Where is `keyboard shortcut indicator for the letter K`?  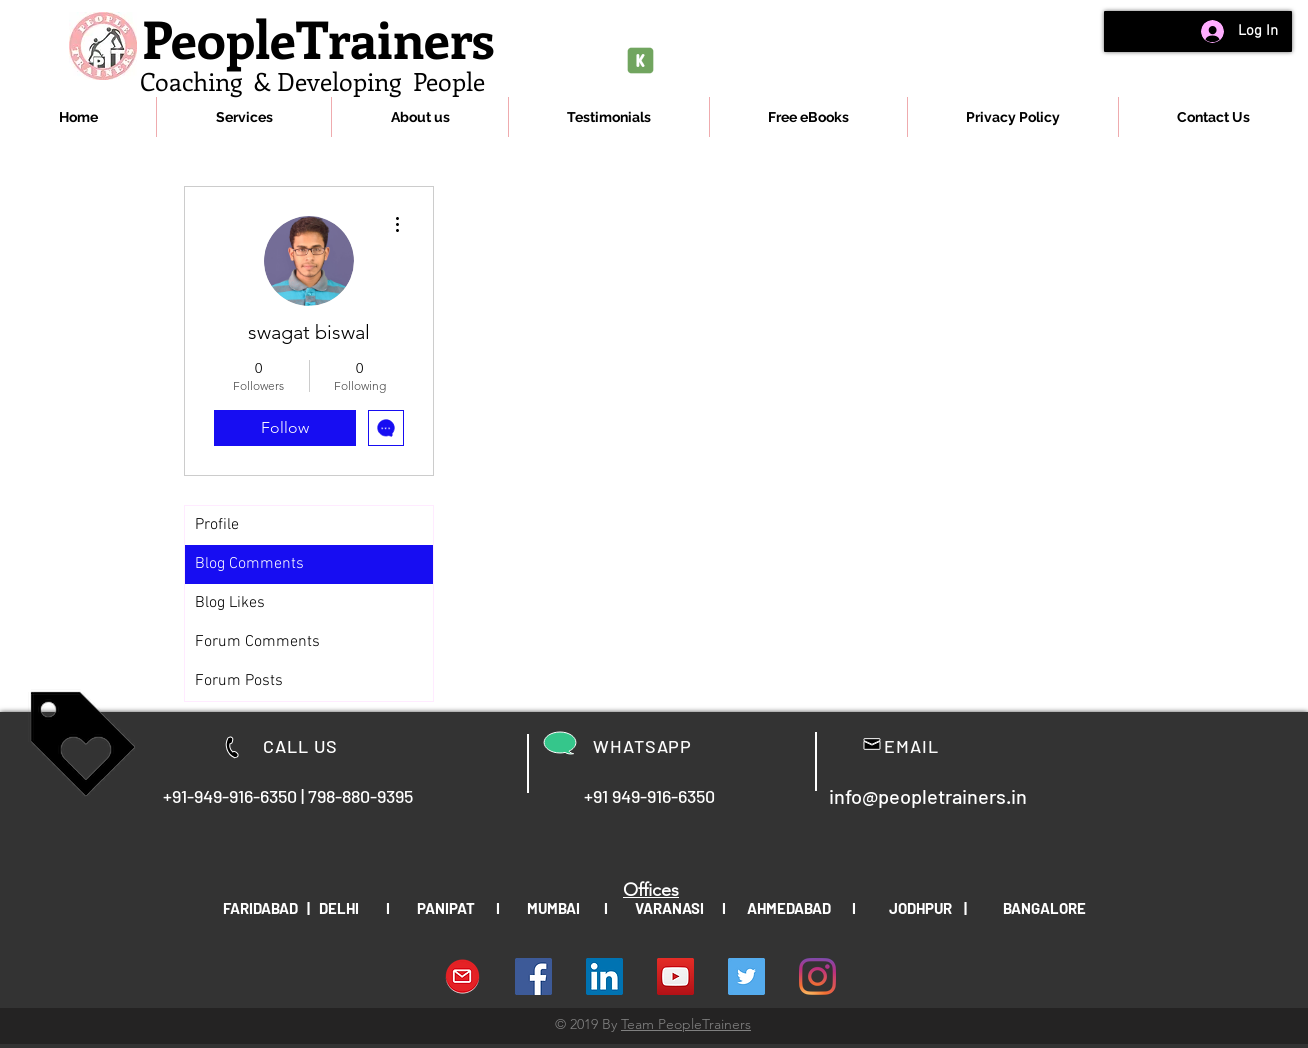
keyboard shortcut indicator for the letter K is located at coordinates (640, 60).